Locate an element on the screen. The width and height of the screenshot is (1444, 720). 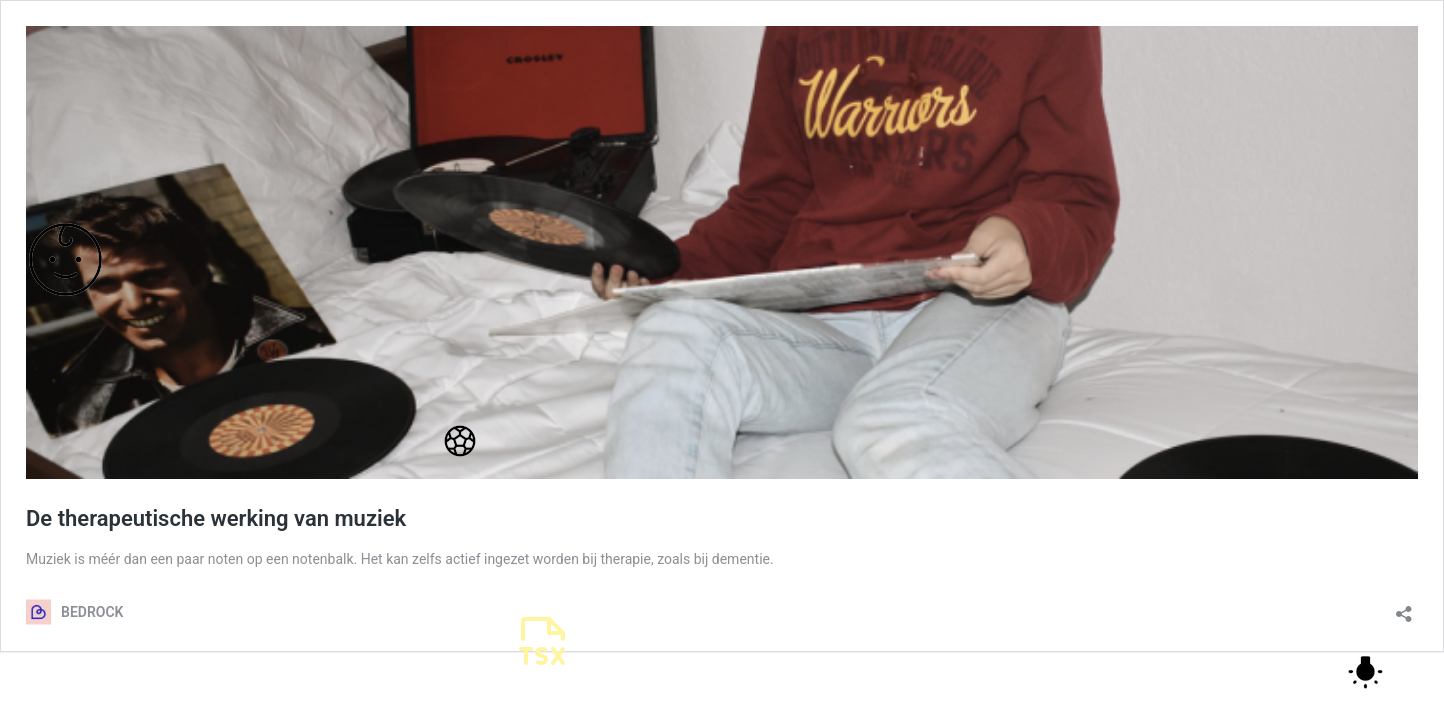
adjust incandescent light settings is located at coordinates (1365, 671).